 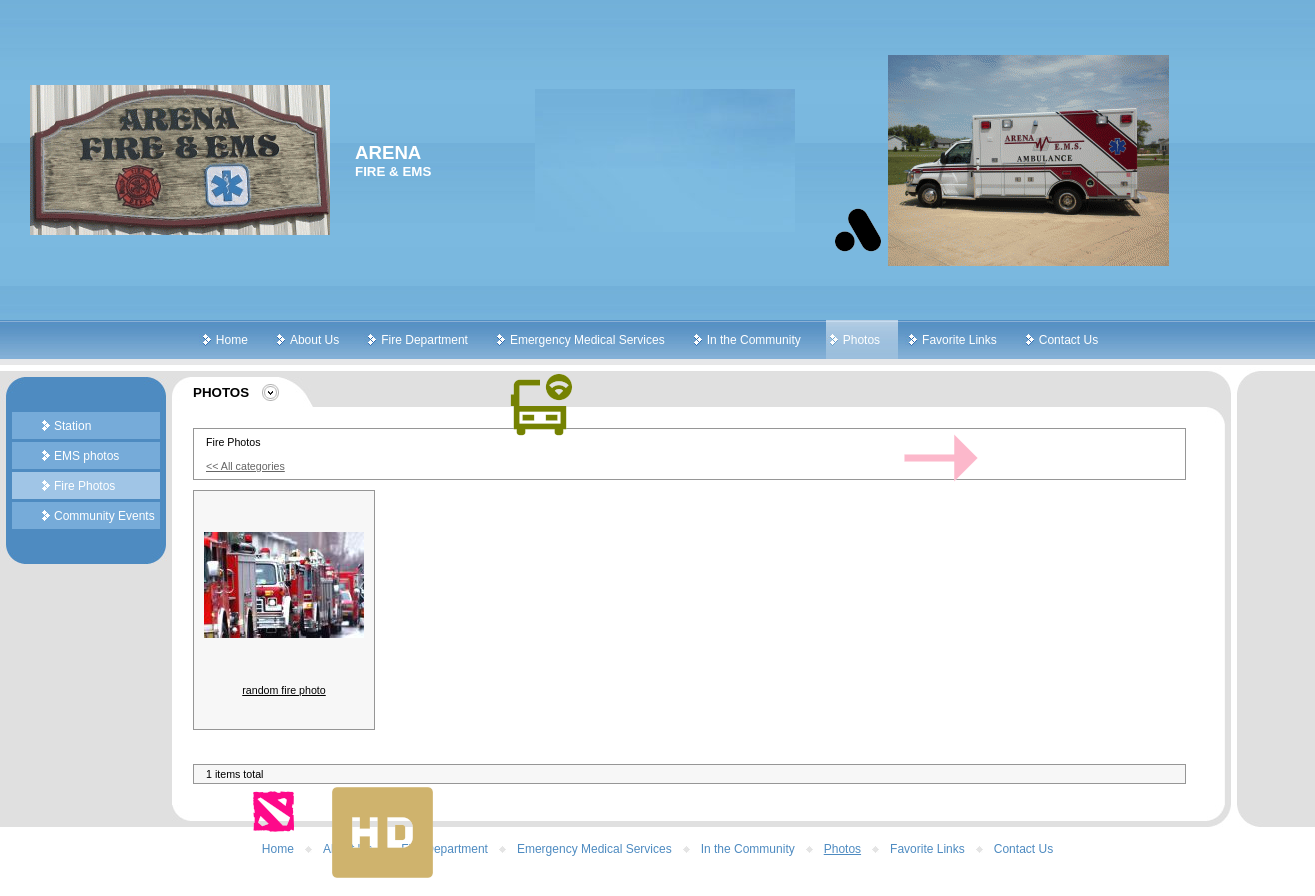 I want to click on analogue brand logo, so click(x=858, y=230).